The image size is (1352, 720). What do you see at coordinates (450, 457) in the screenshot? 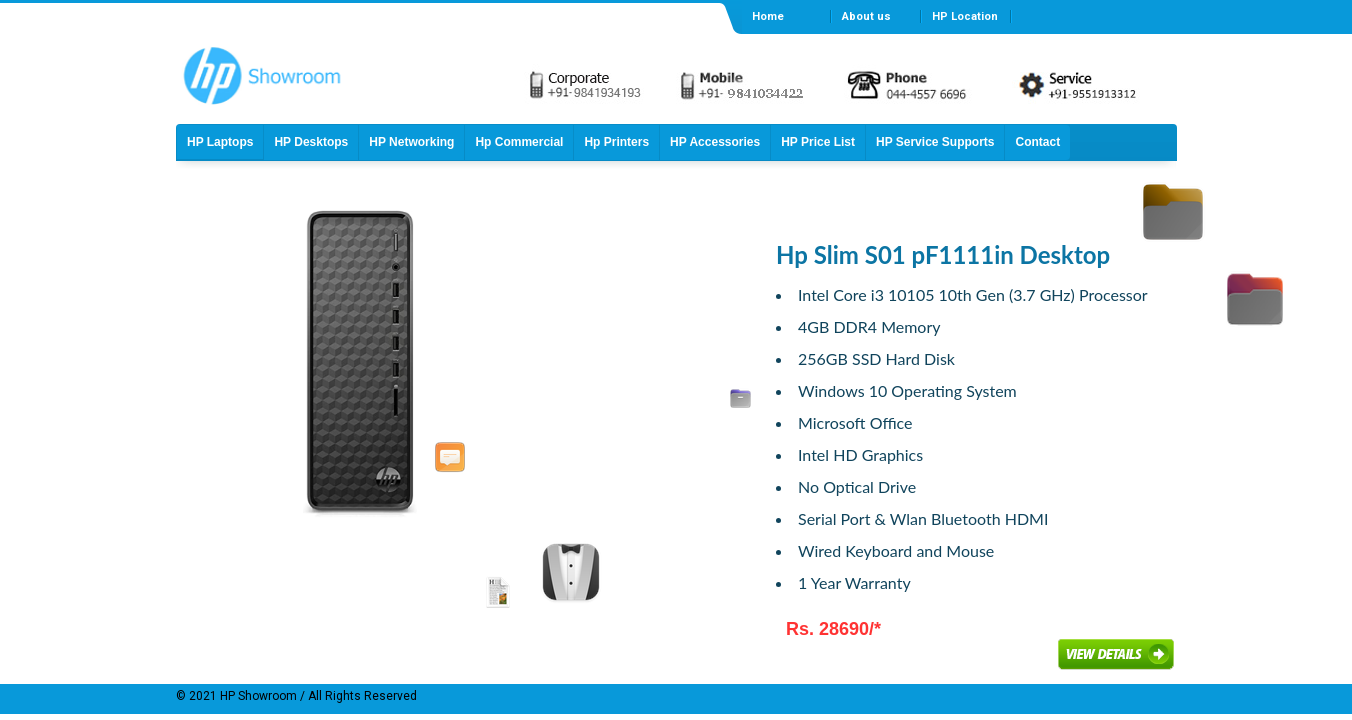
I see `open internet chat application` at bounding box center [450, 457].